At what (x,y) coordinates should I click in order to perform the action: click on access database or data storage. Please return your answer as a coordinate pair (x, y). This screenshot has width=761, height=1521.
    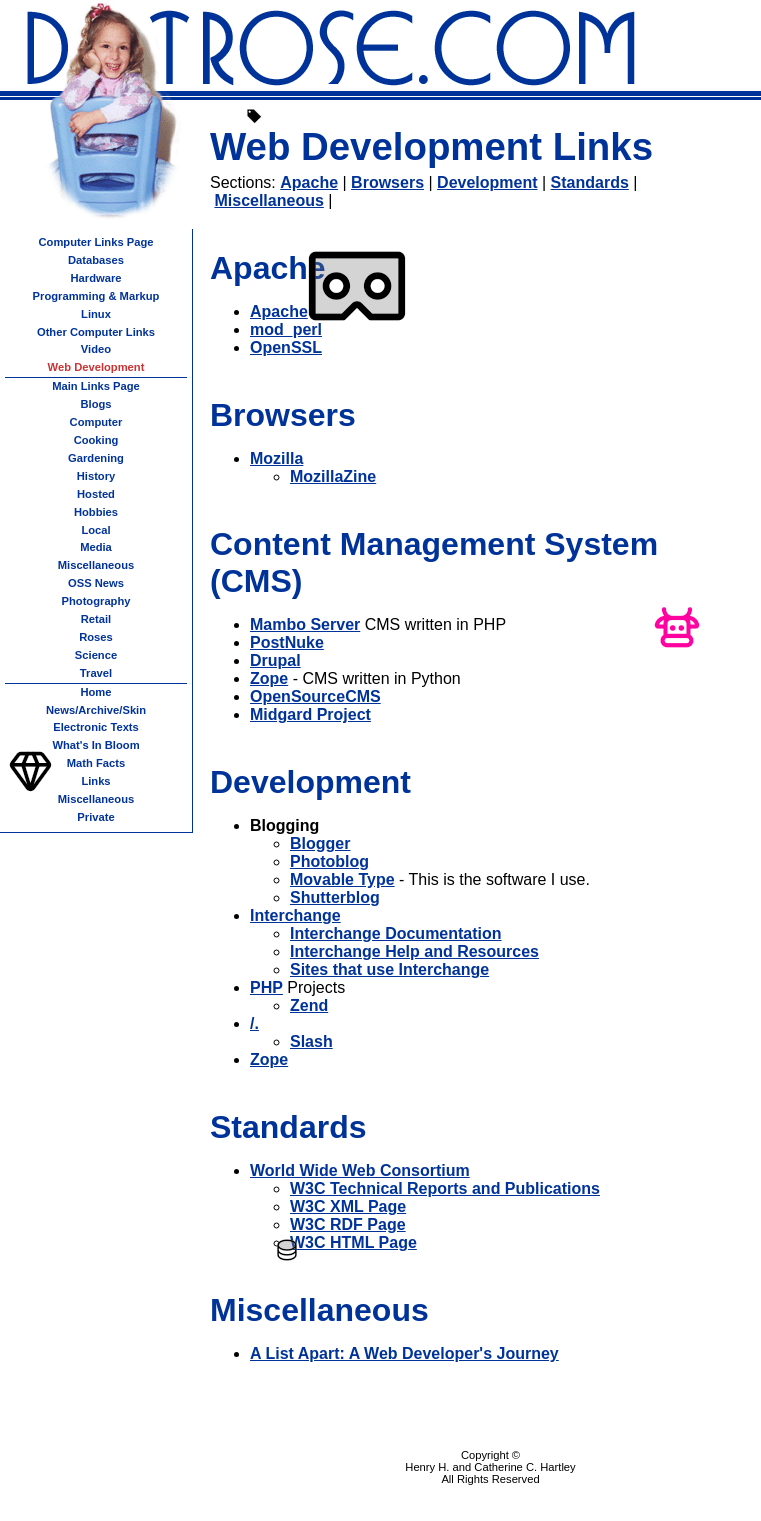
    Looking at the image, I should click on (287, 1250).